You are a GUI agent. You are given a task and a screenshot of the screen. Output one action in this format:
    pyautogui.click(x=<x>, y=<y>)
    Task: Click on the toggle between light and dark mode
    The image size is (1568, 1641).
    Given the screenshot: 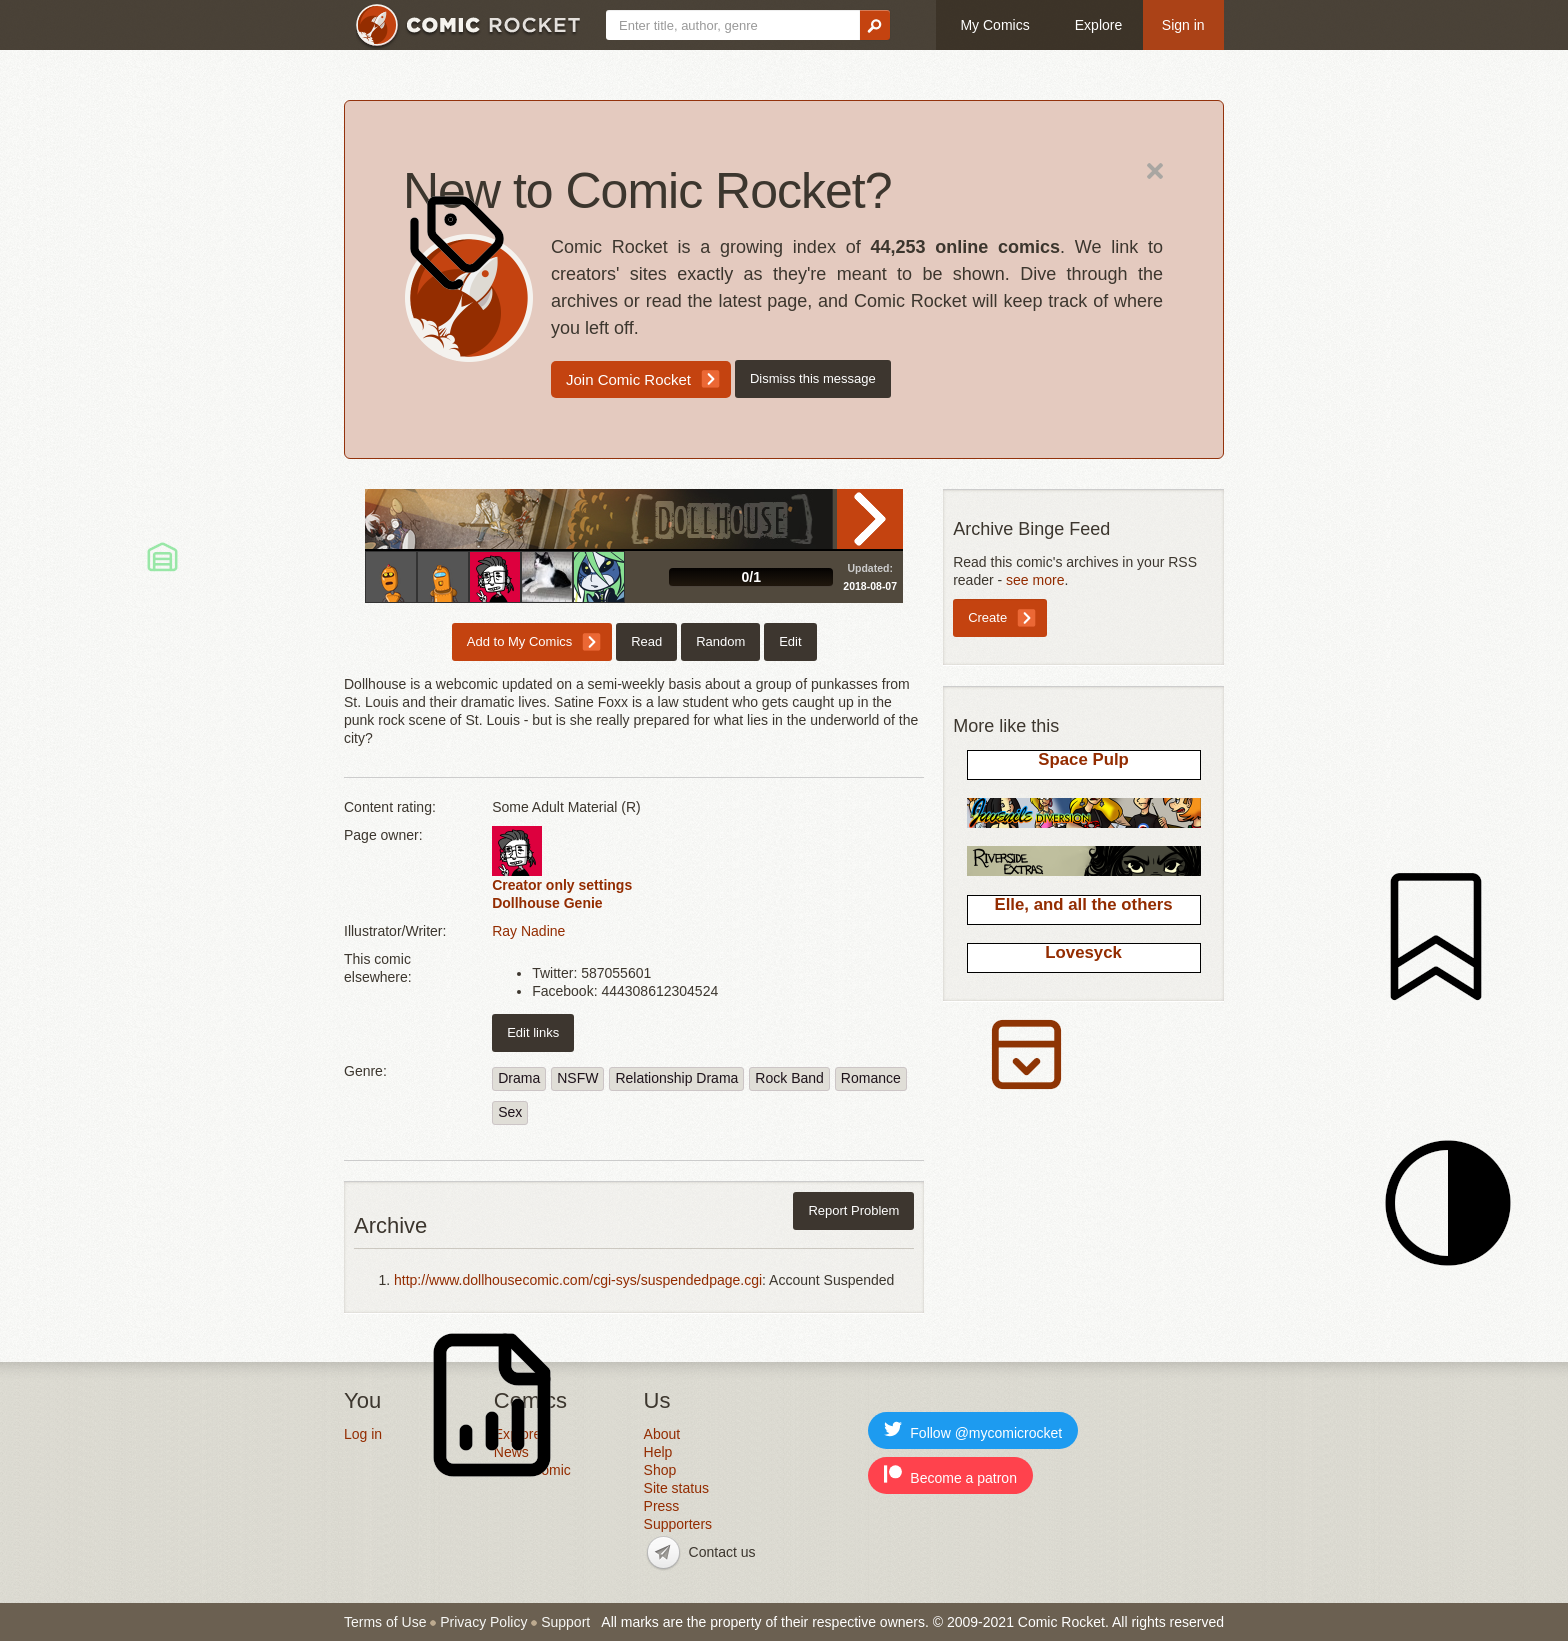 What is the action you would take?
    pyautogui.click(x=1448, y=1203)
    